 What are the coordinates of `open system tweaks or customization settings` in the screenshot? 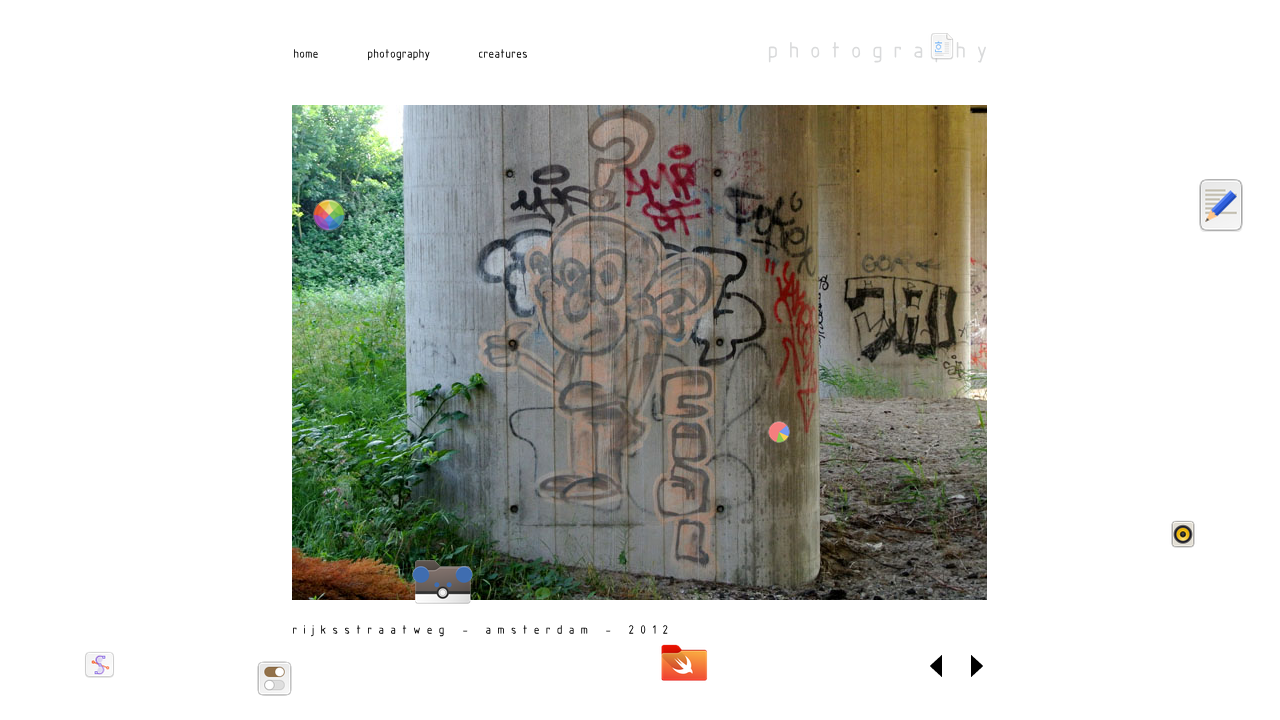 It's located at (274, 678).